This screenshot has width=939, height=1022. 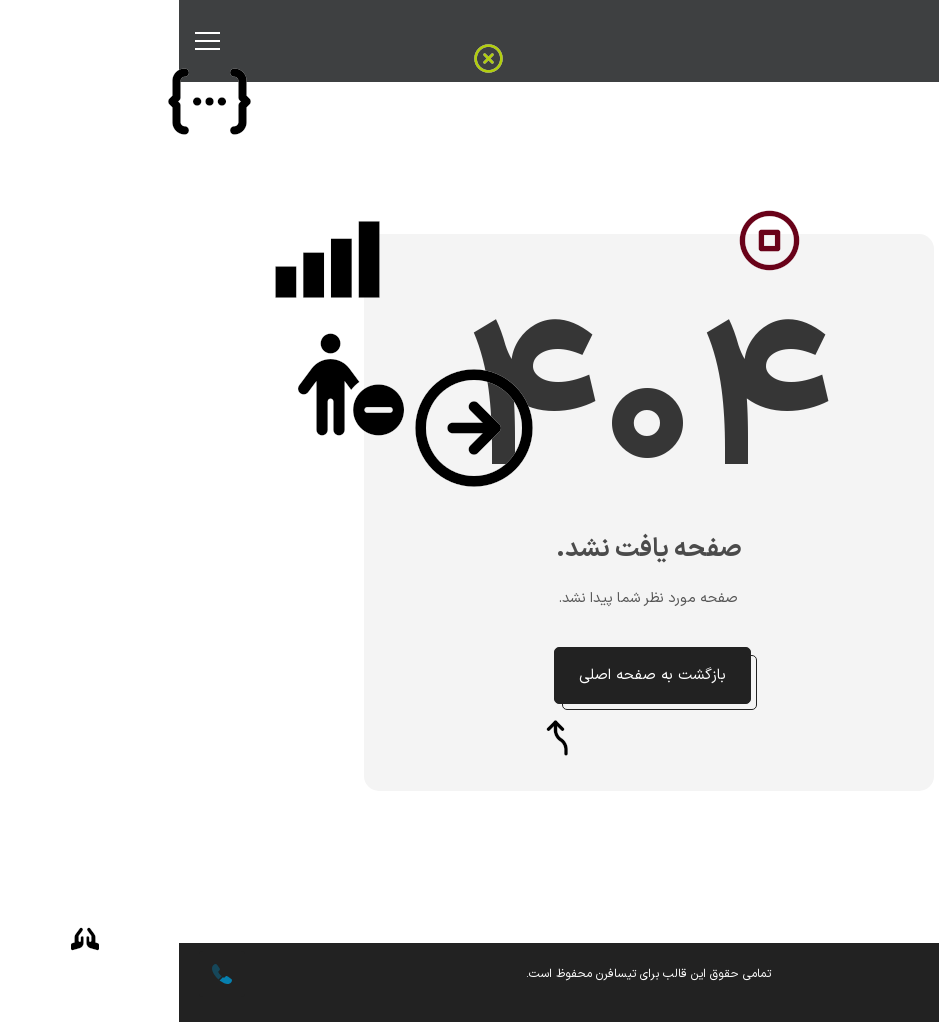 What do you see at coordinates (85, 939) in the screenshot?
I see `express gratitude or thanks` at bounding box center [85, 939].